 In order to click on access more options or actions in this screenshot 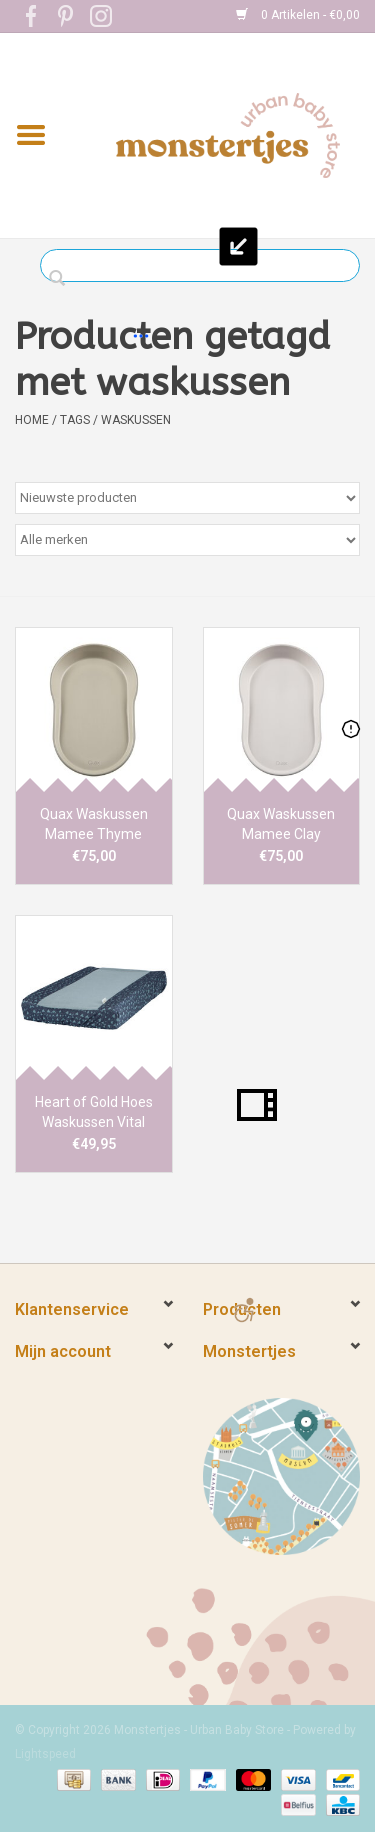, I will do `click(141, 336)`.